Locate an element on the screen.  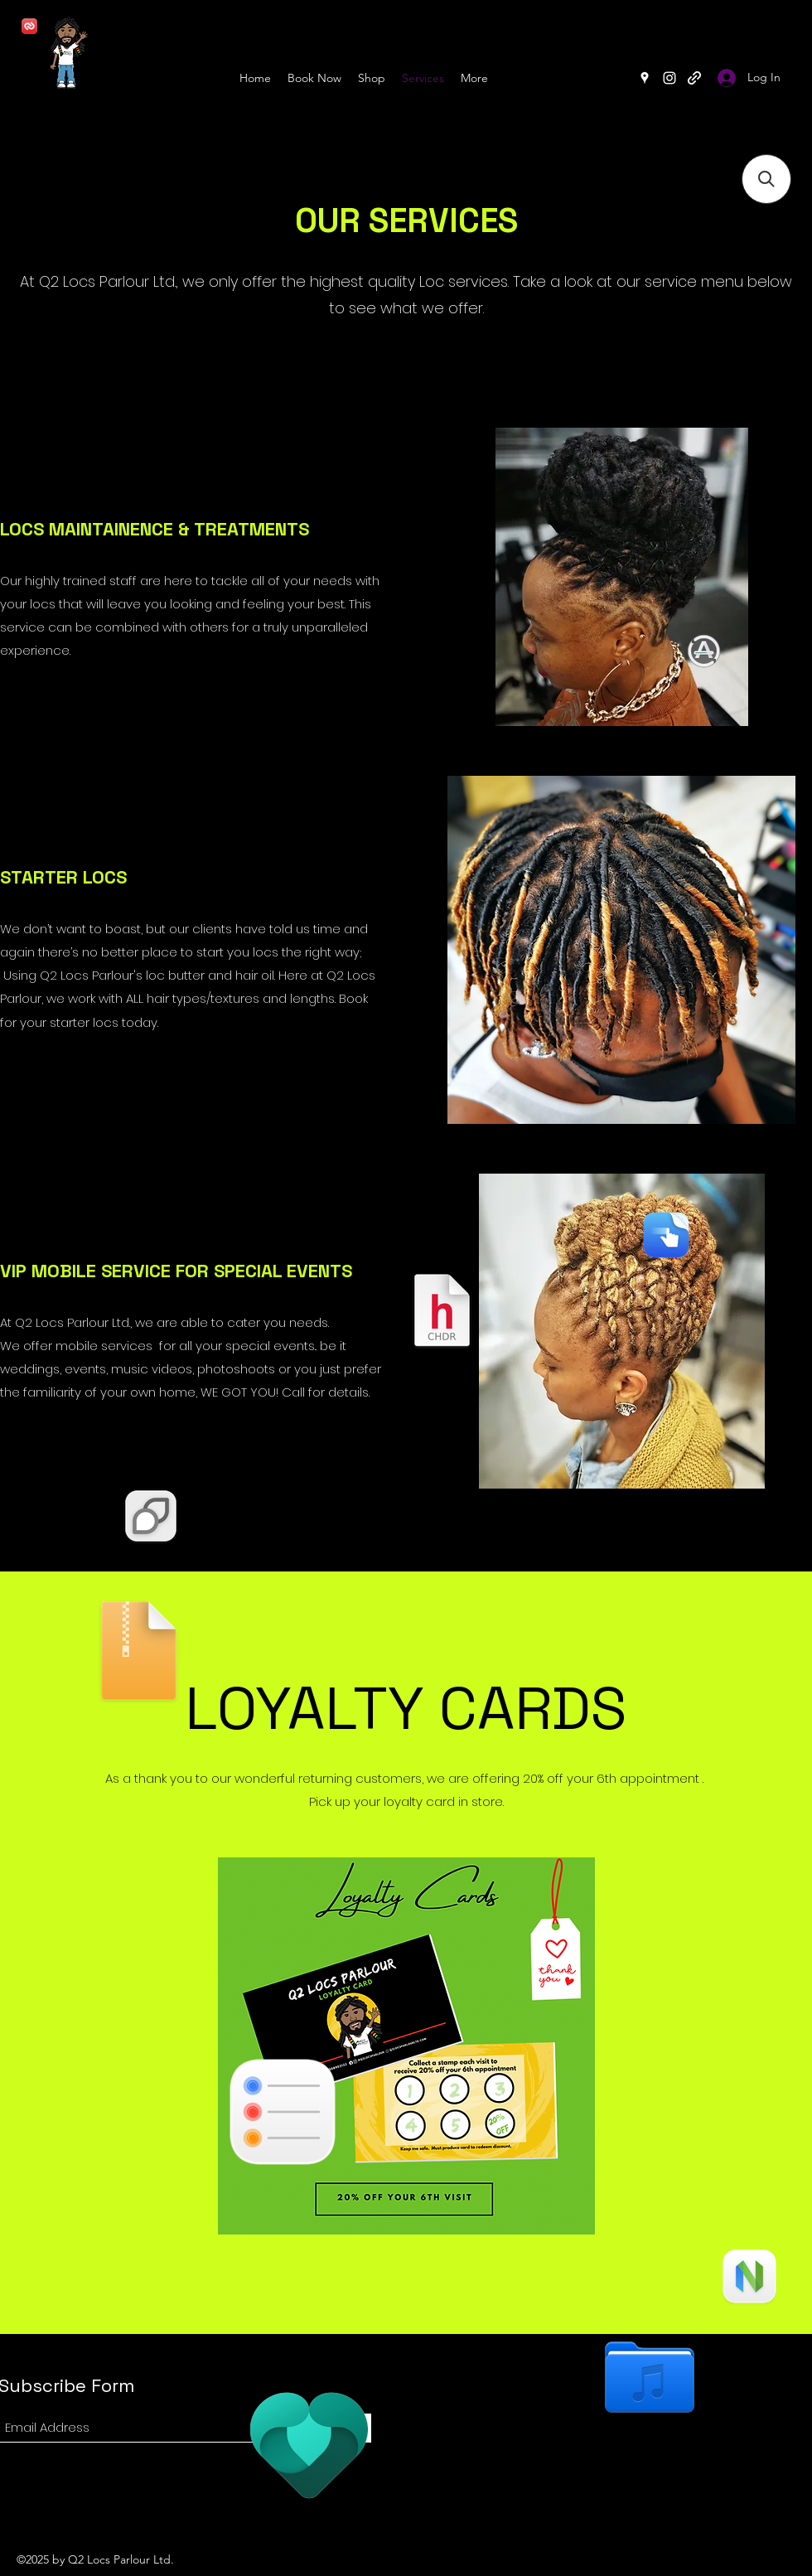
open the microsoft family safety app is located at coordinates (309, 2444).